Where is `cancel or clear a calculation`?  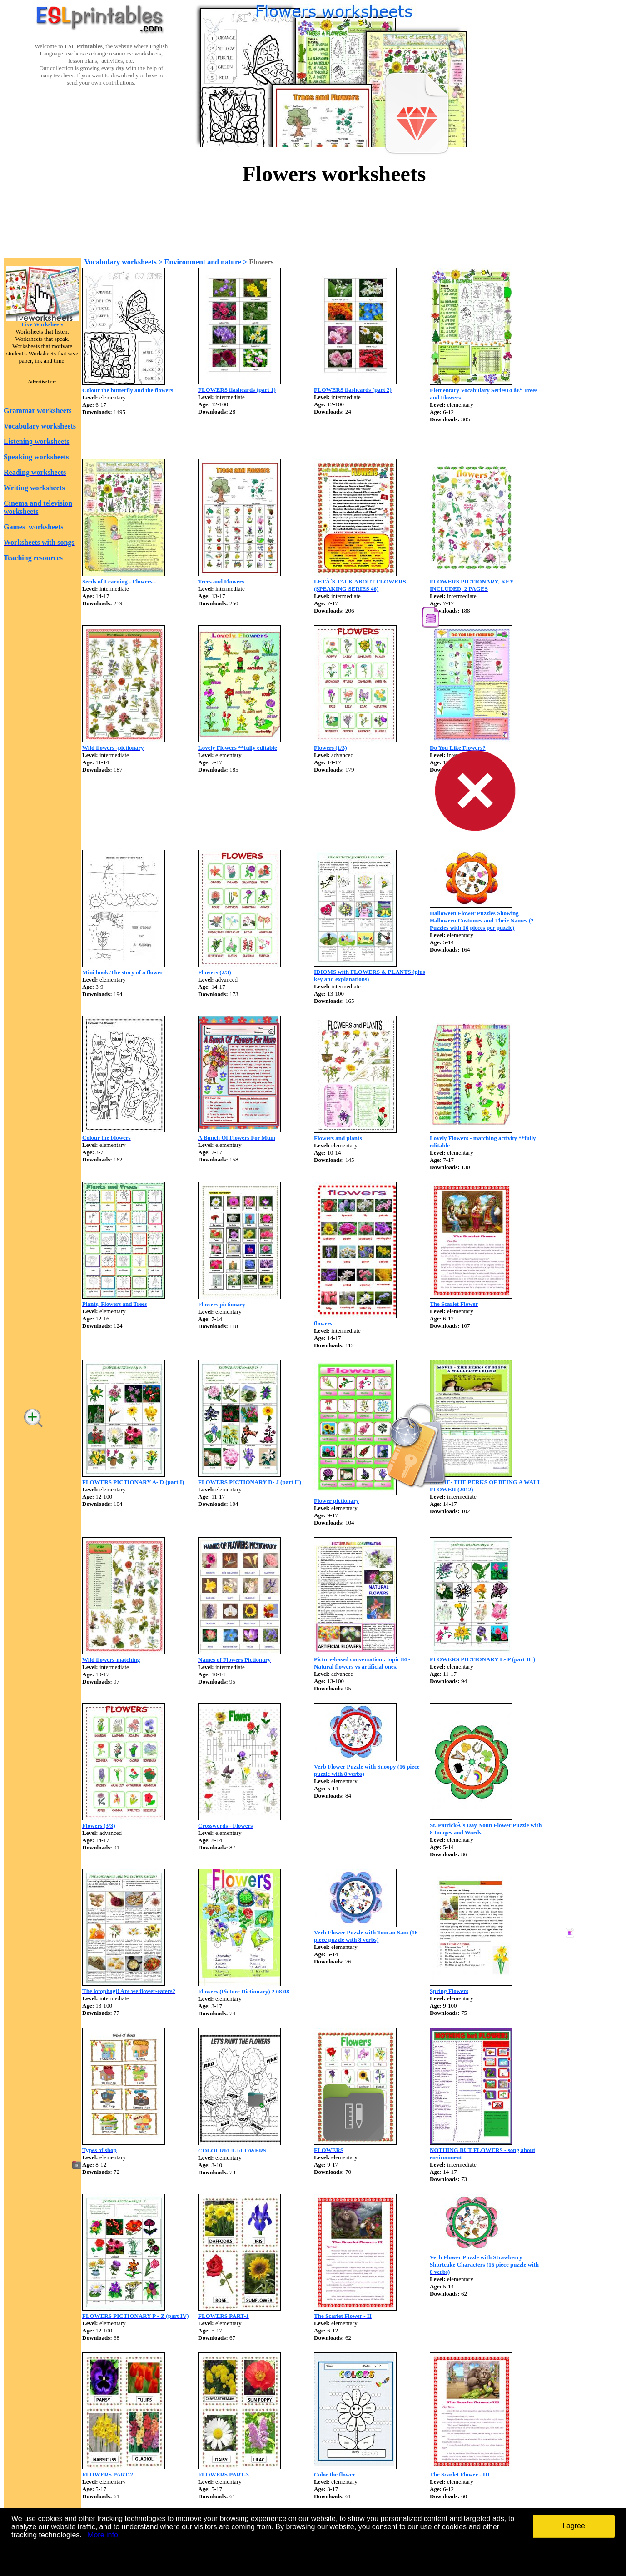 cancel or clear a calculation is located at coordinates (475, 791).